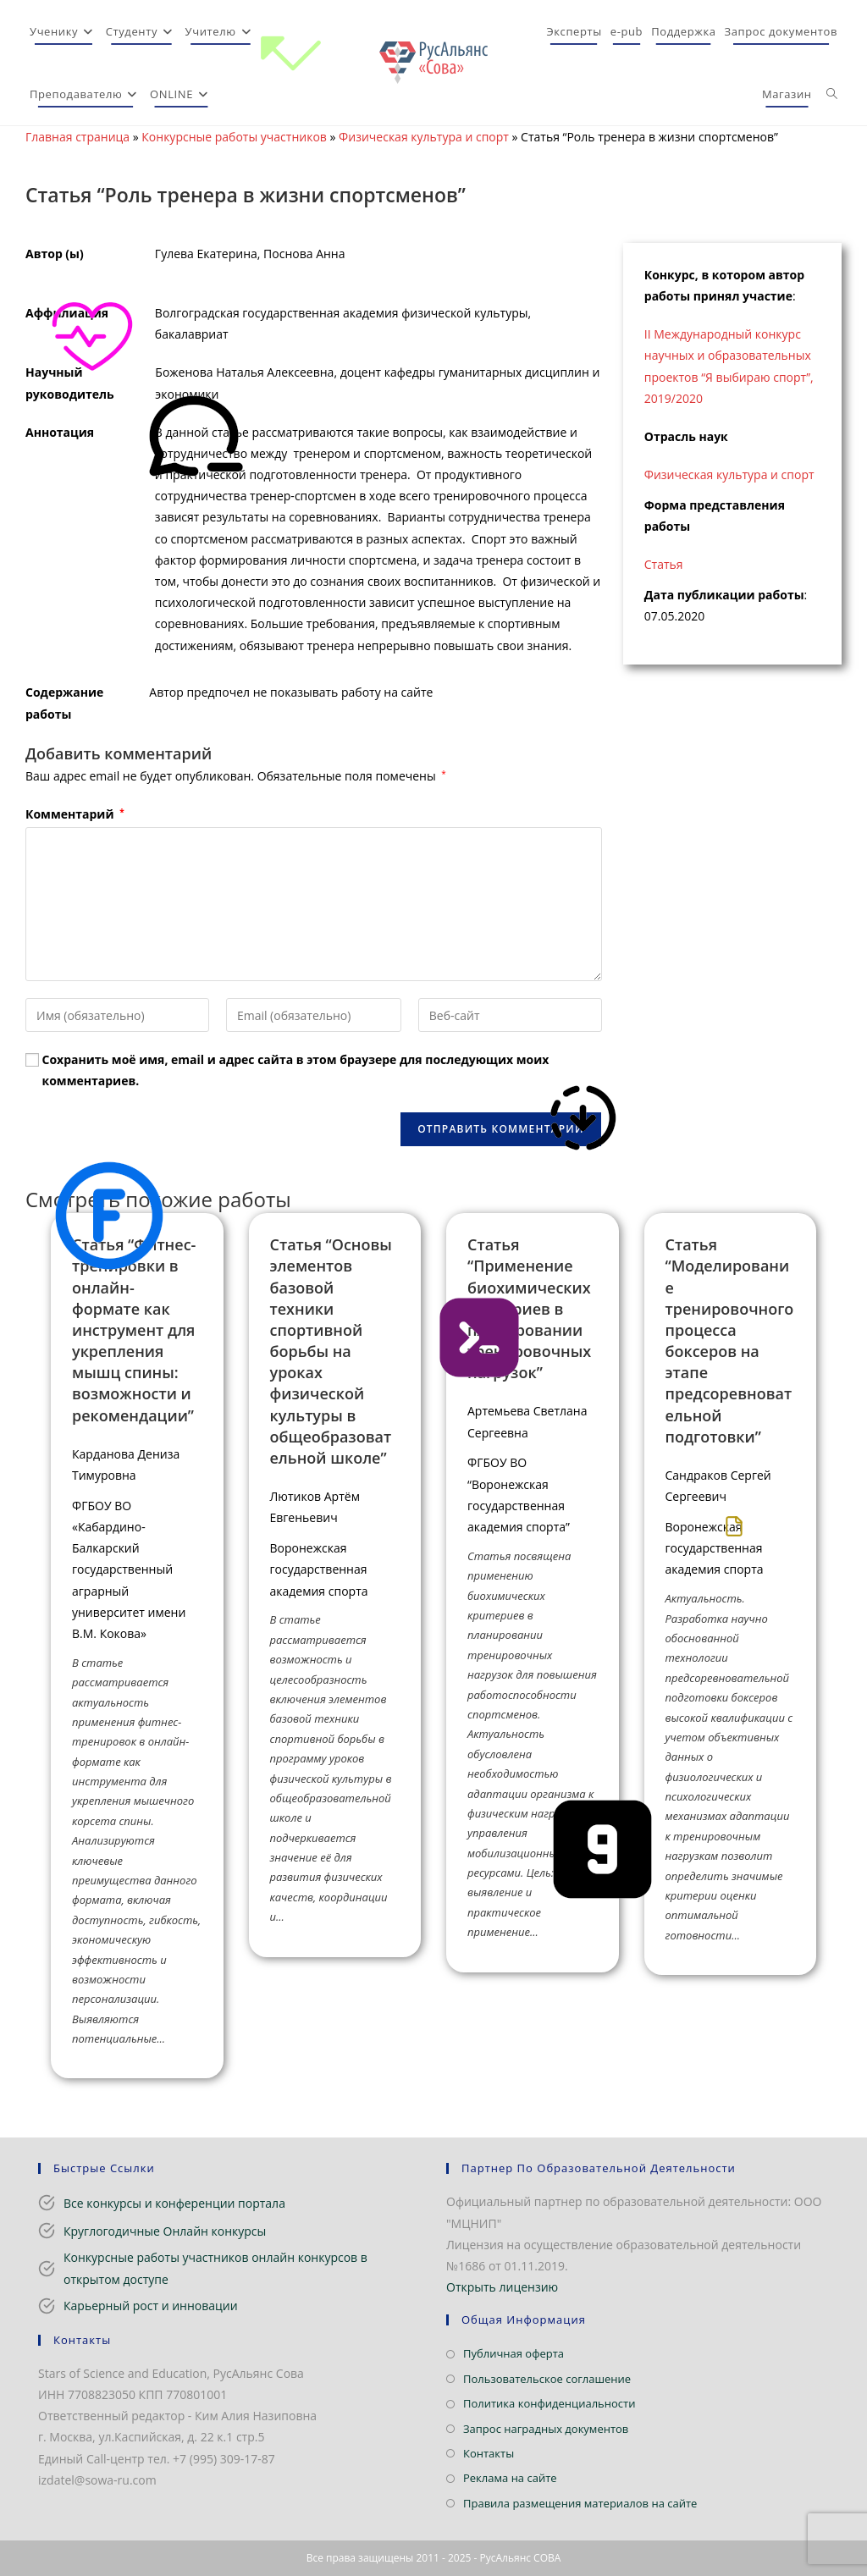 The width and height of the screenshot is (867, 2576). I want to click on indicates download in progress, so click(583, 1117).